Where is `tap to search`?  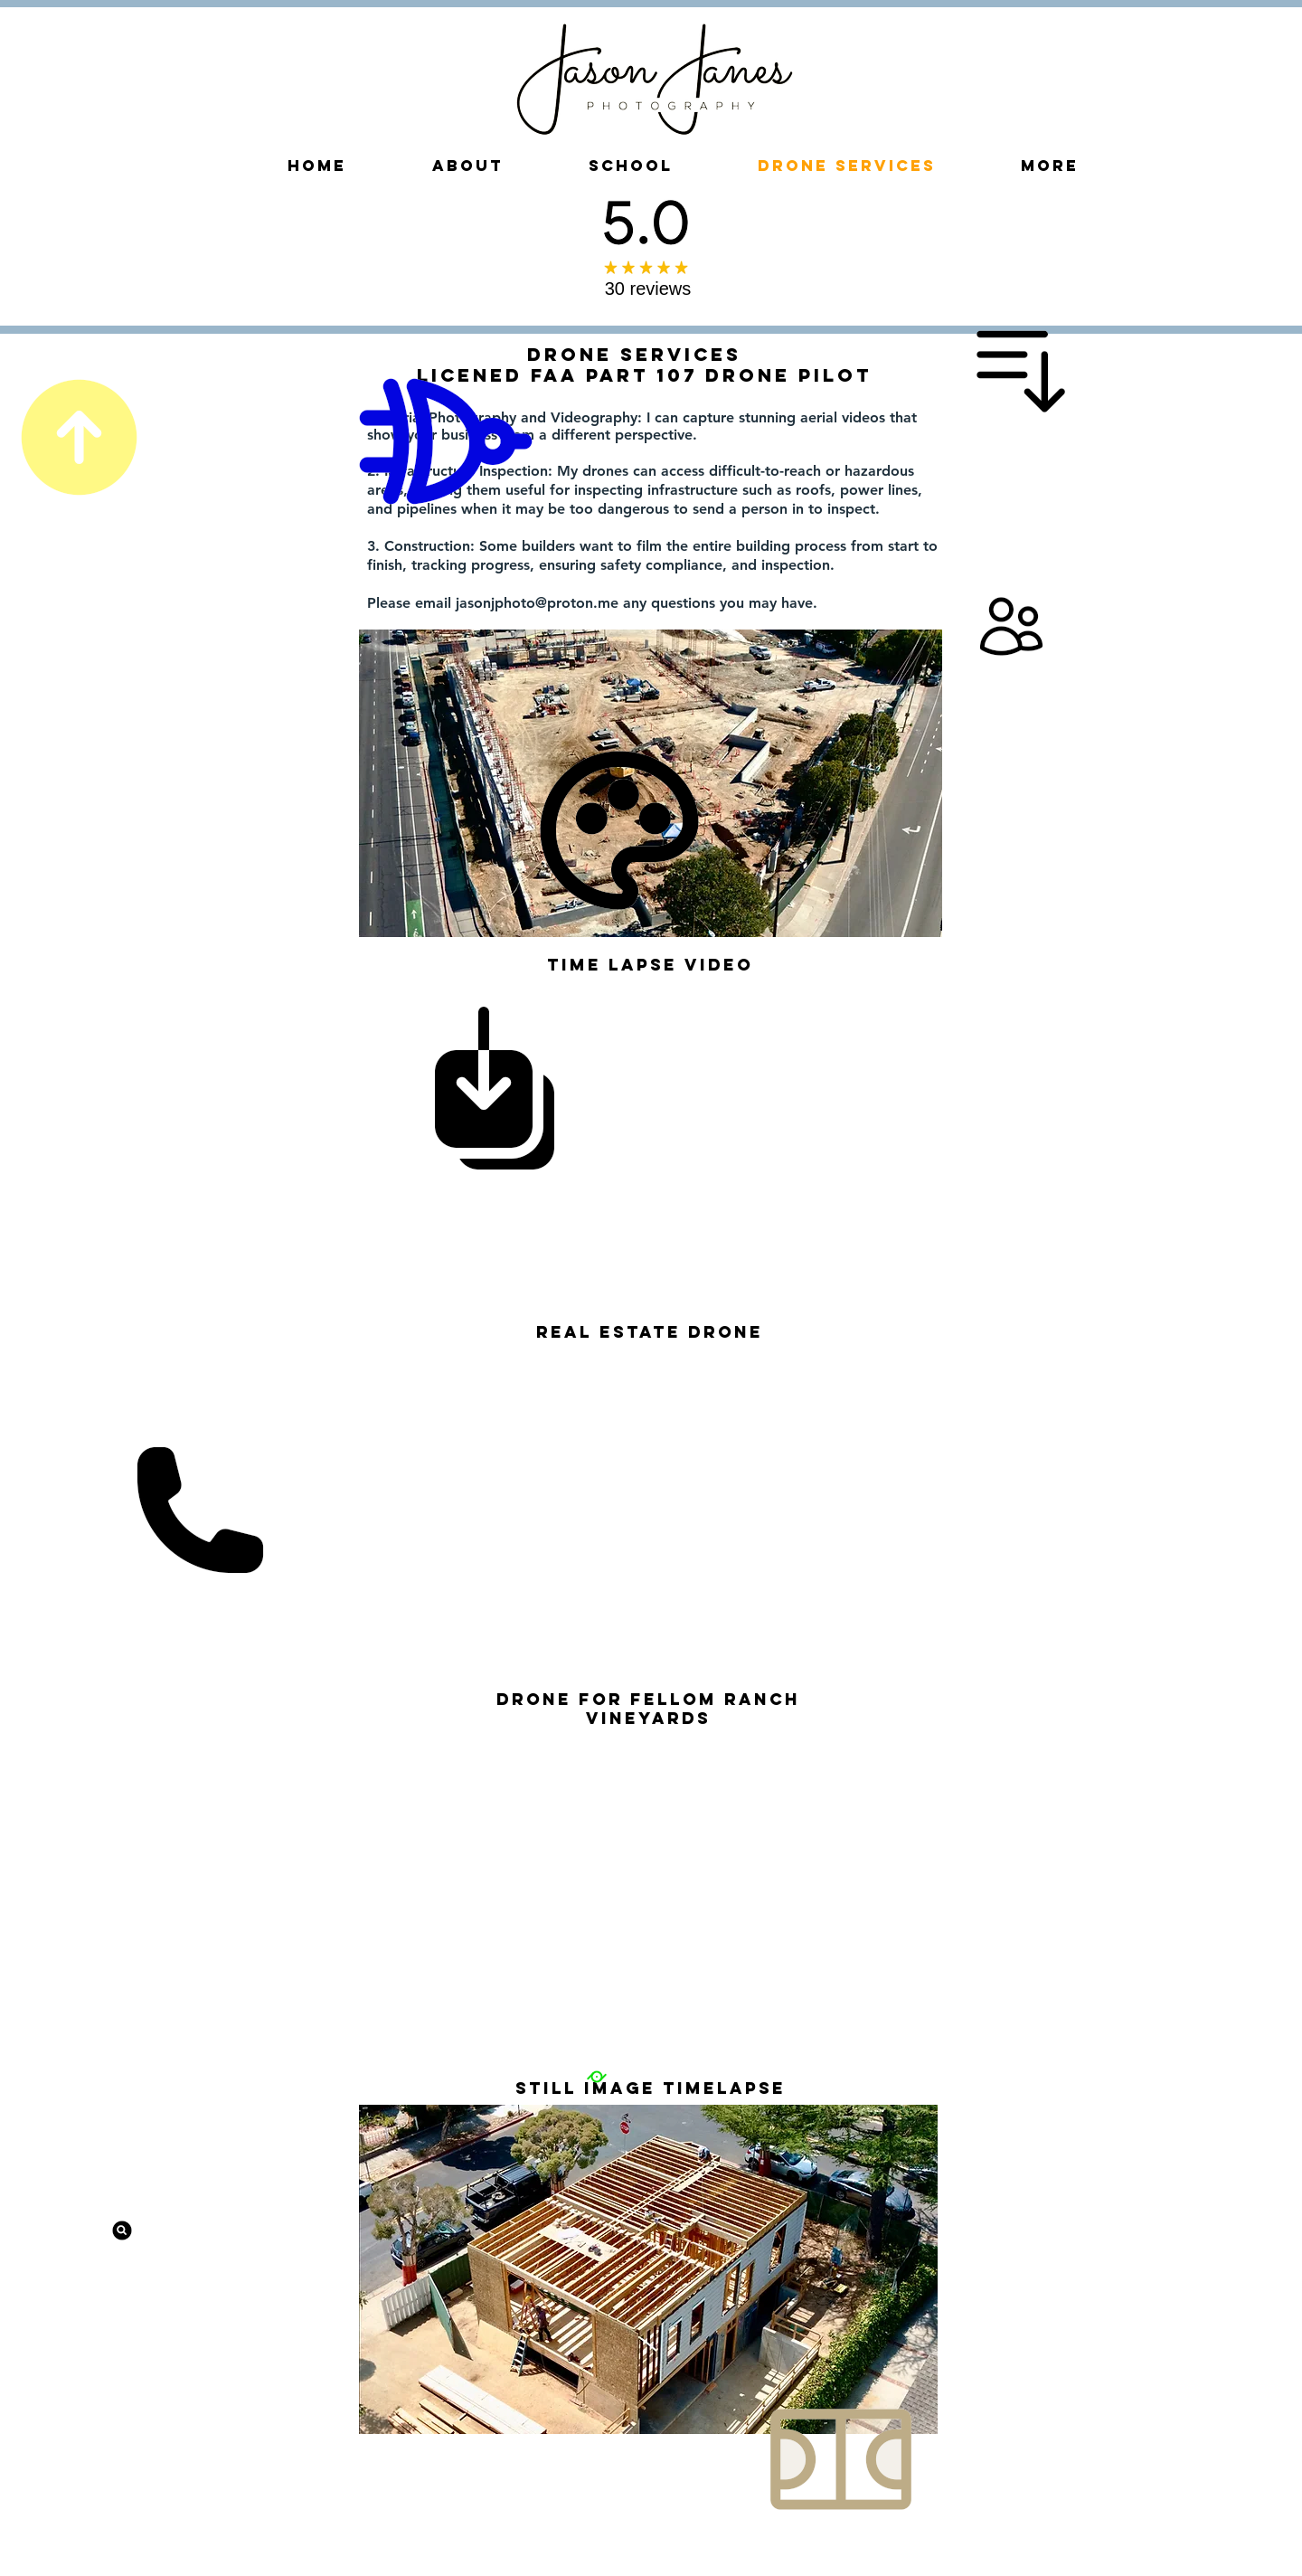
tap to search is located at coordinates (122, 2230).